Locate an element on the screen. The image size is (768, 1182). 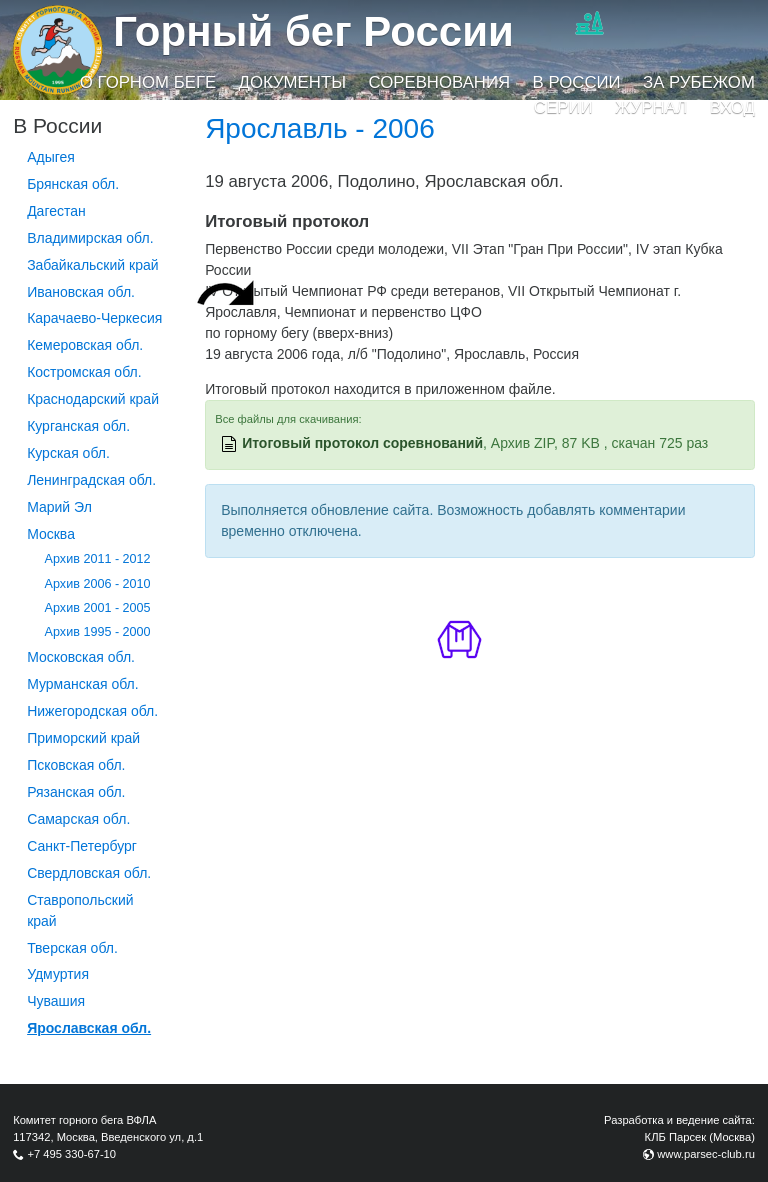
view nearby parks or green spaces is located at coordinates (589, 24).